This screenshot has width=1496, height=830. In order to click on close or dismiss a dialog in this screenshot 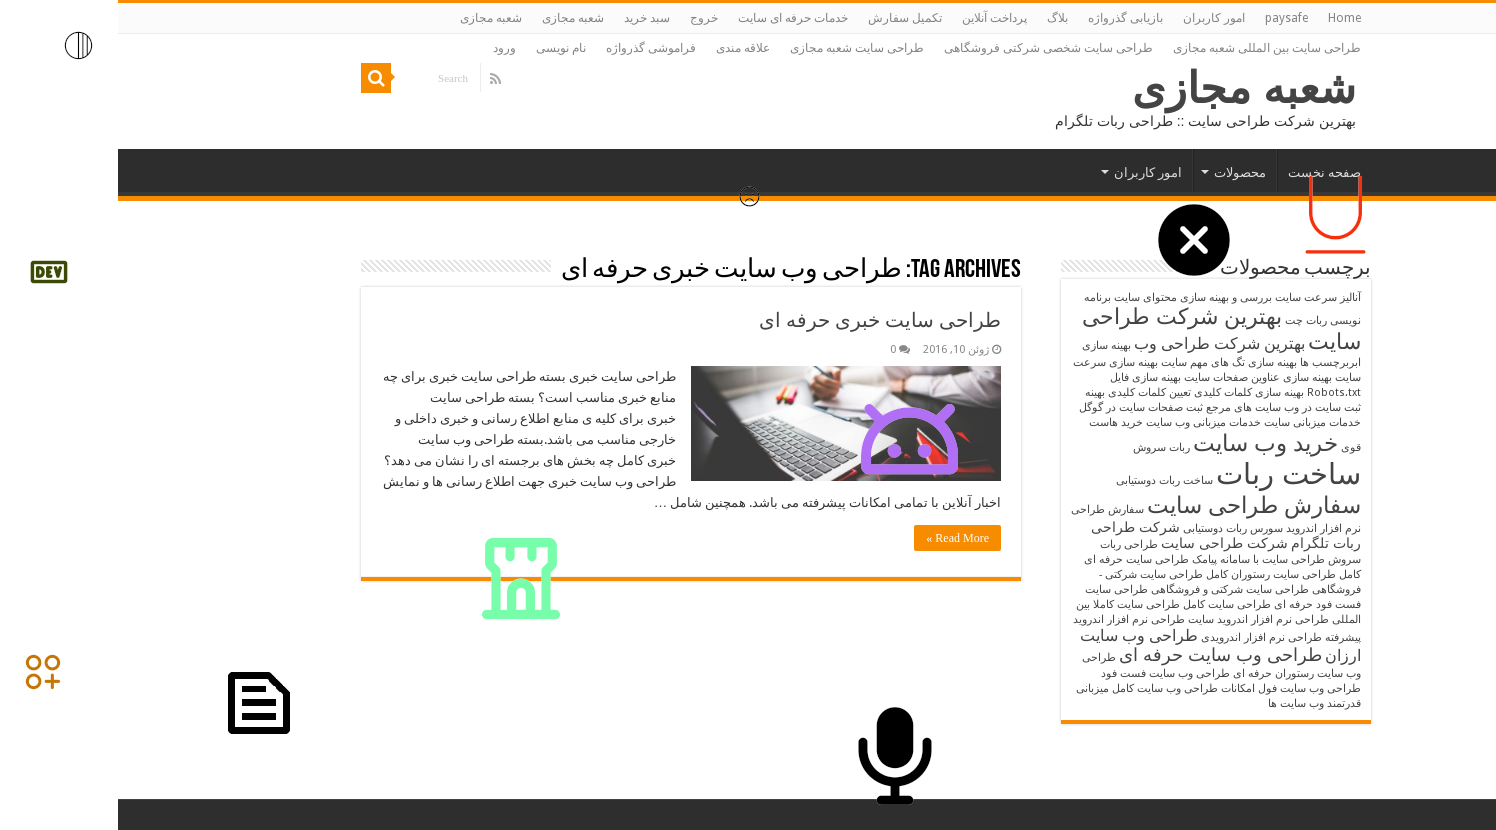, I will do `click(1194, 240)`.